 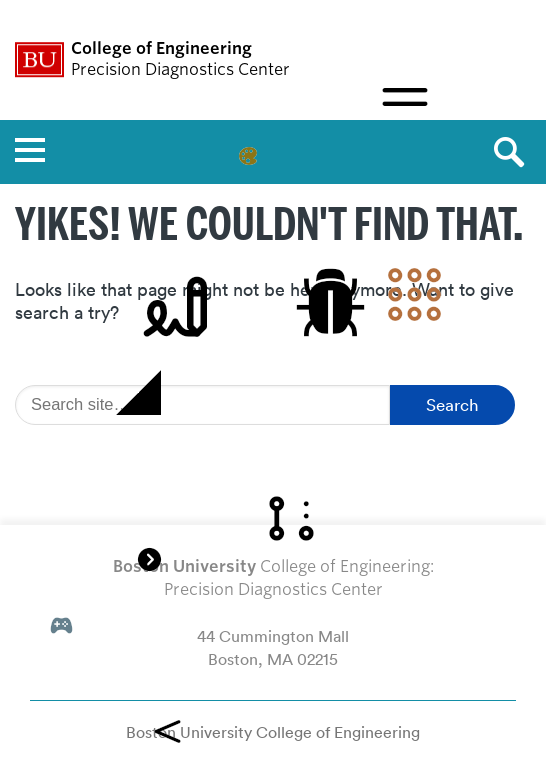 I want to click on report a bug or issue, so click(x=330, y=302).